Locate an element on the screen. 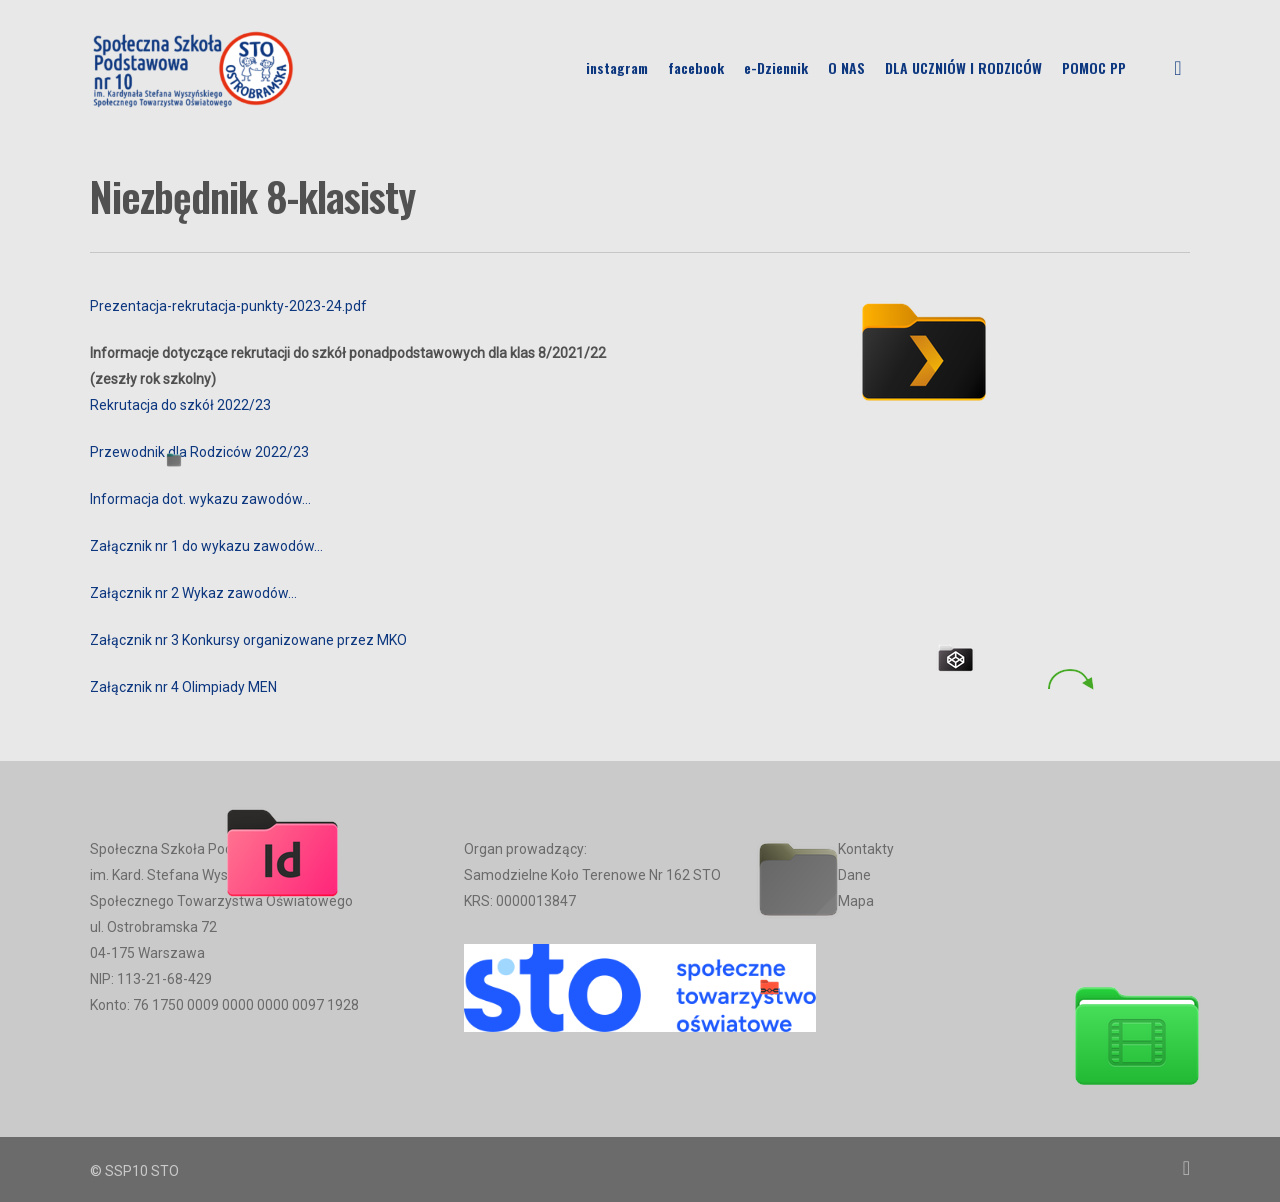 The width and height of the screenshot is (1280, 1202). redo the last undone action is located at coordinates (1071, 679).